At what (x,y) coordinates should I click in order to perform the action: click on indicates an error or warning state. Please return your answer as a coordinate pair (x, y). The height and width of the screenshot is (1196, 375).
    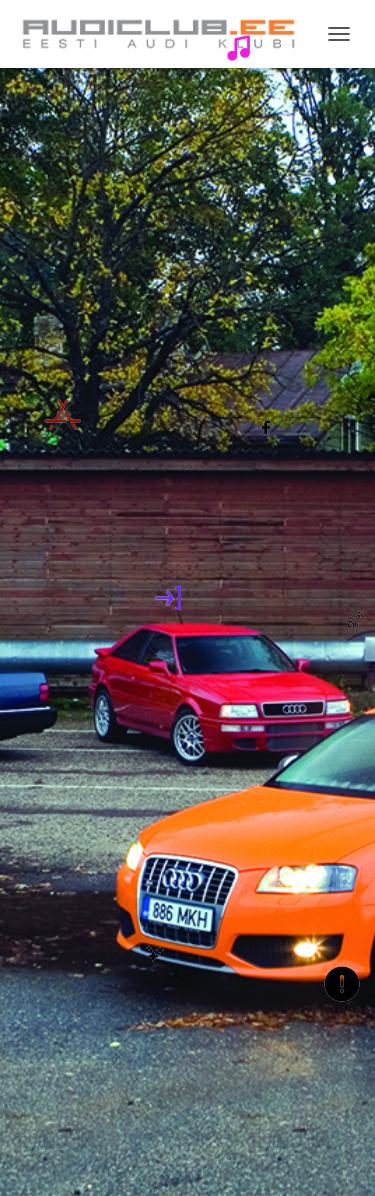
    Looking at the image, I should click on (342, 984).